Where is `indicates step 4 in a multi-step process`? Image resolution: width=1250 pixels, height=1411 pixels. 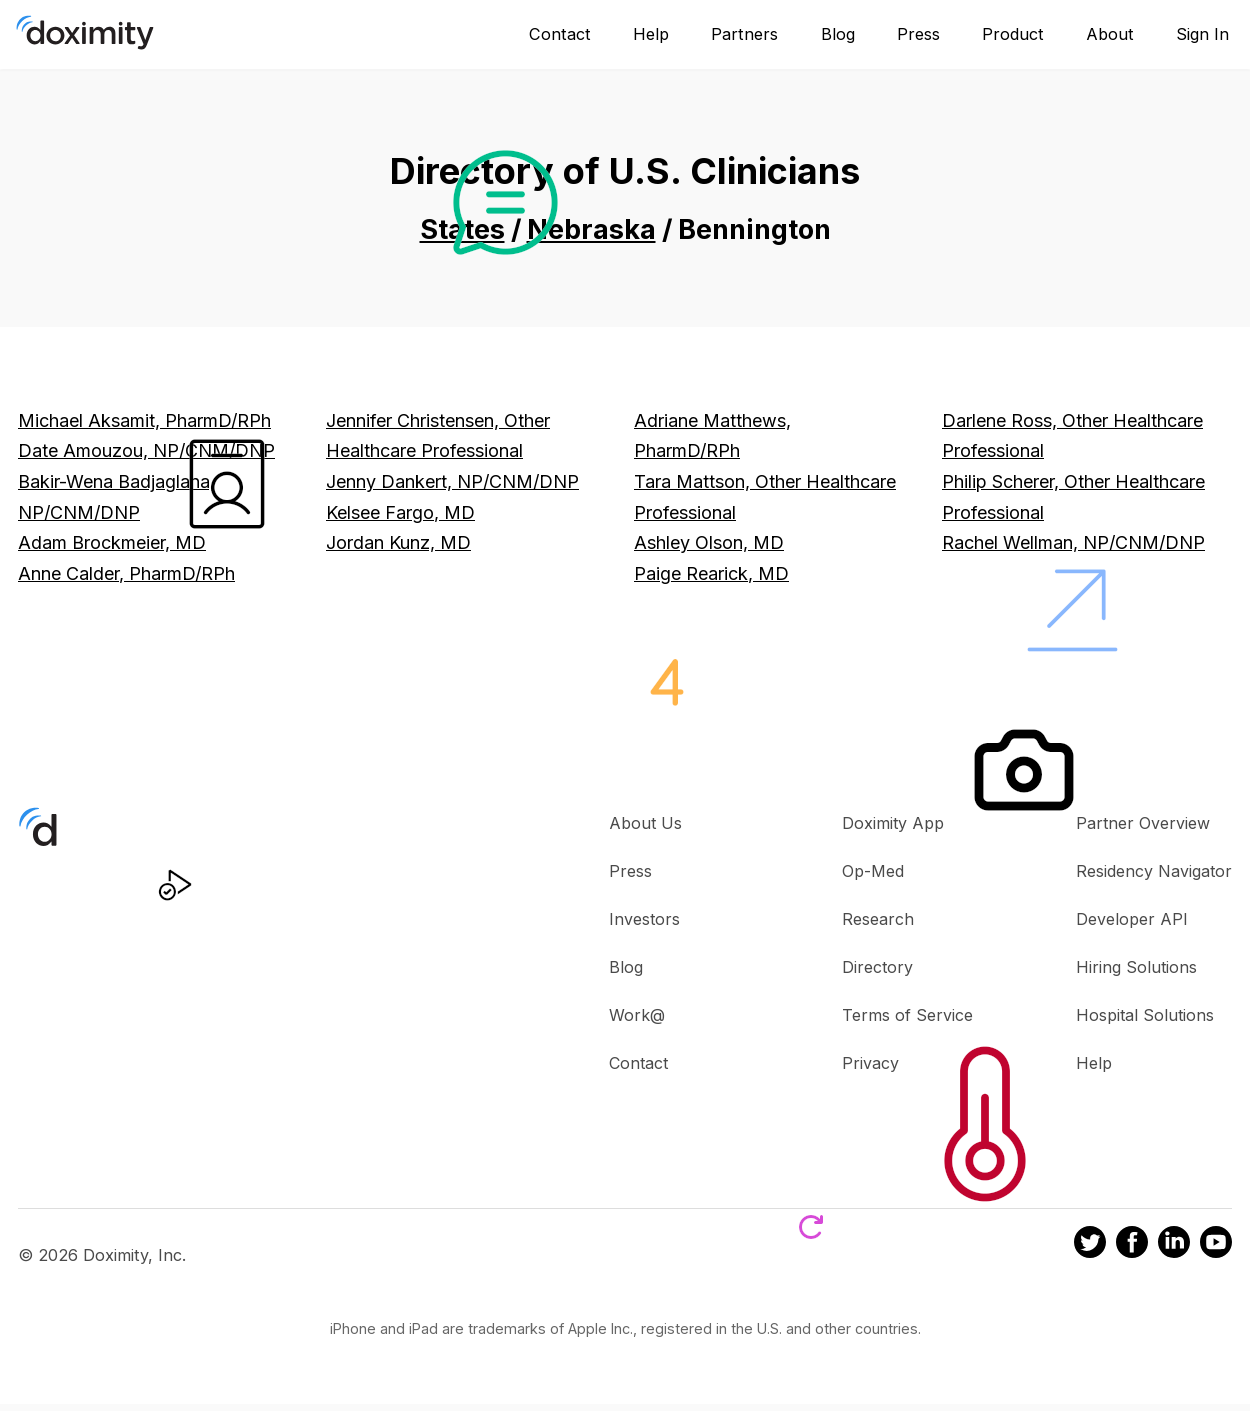 indicates step 4 in a multi-step process is located at coordinates (667, 681).